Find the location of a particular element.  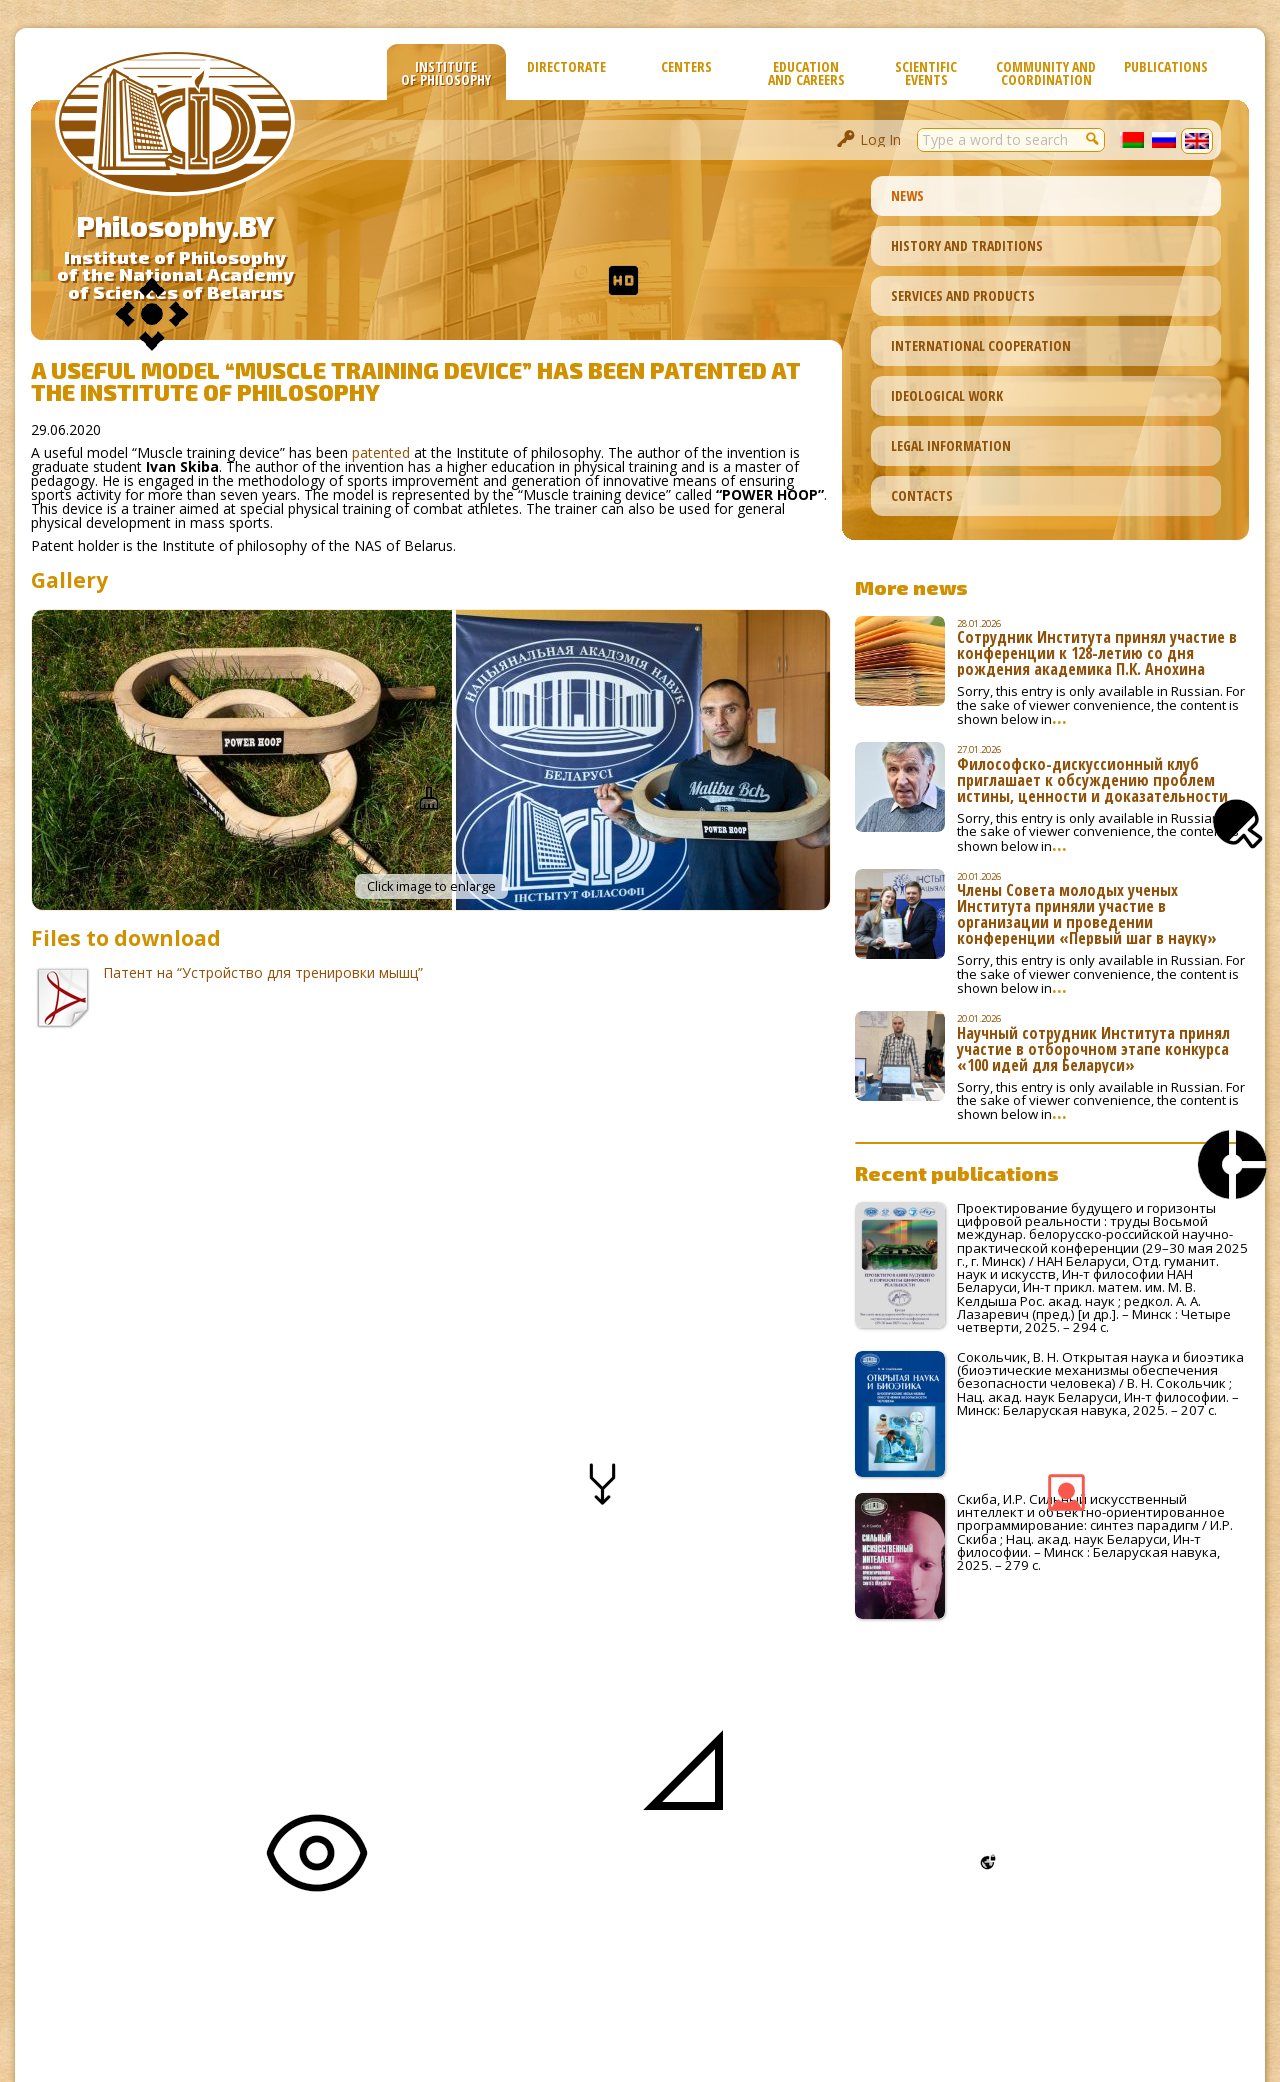

pan or move camera view in all directions is located at coordinates (152, 314).